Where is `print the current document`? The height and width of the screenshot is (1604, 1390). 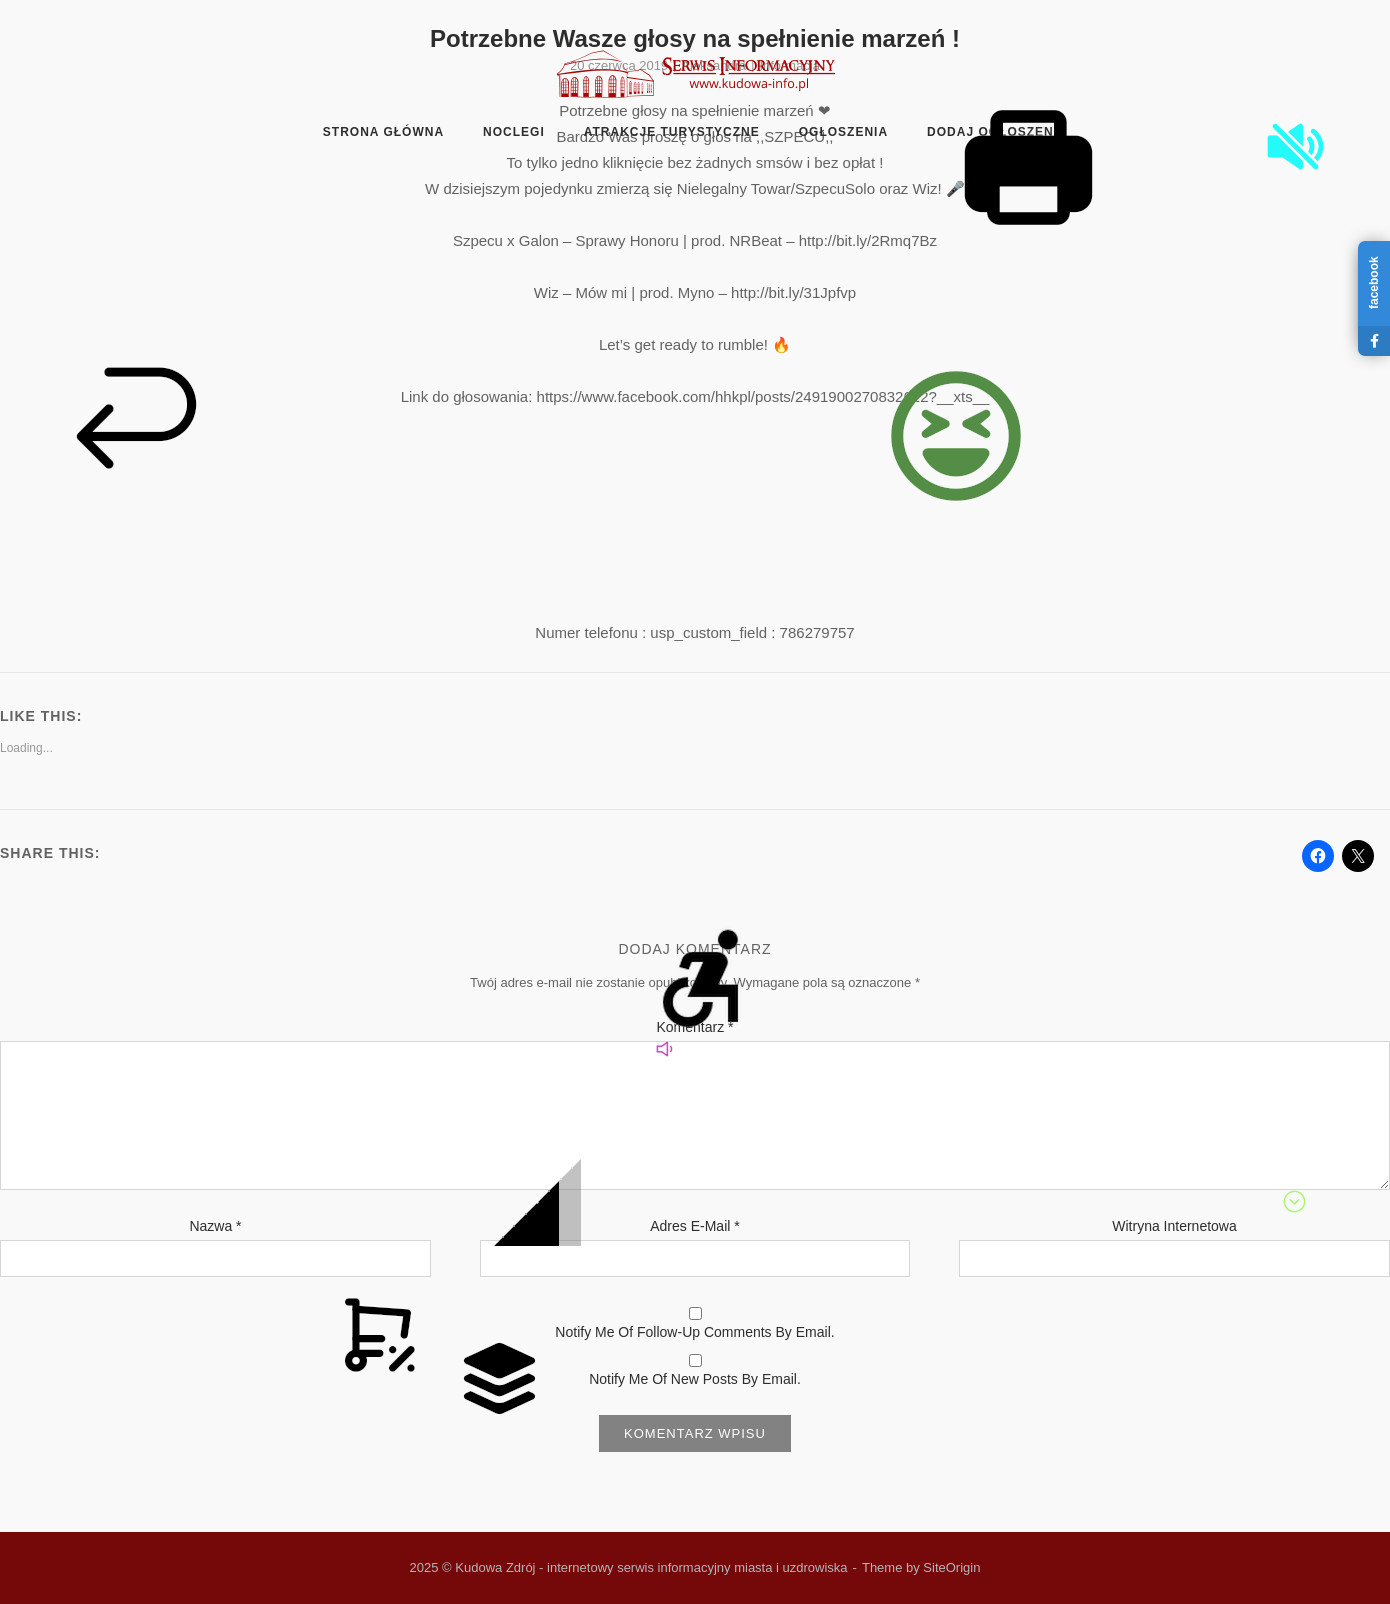
print the current document is located at coordinates (1028, 167).